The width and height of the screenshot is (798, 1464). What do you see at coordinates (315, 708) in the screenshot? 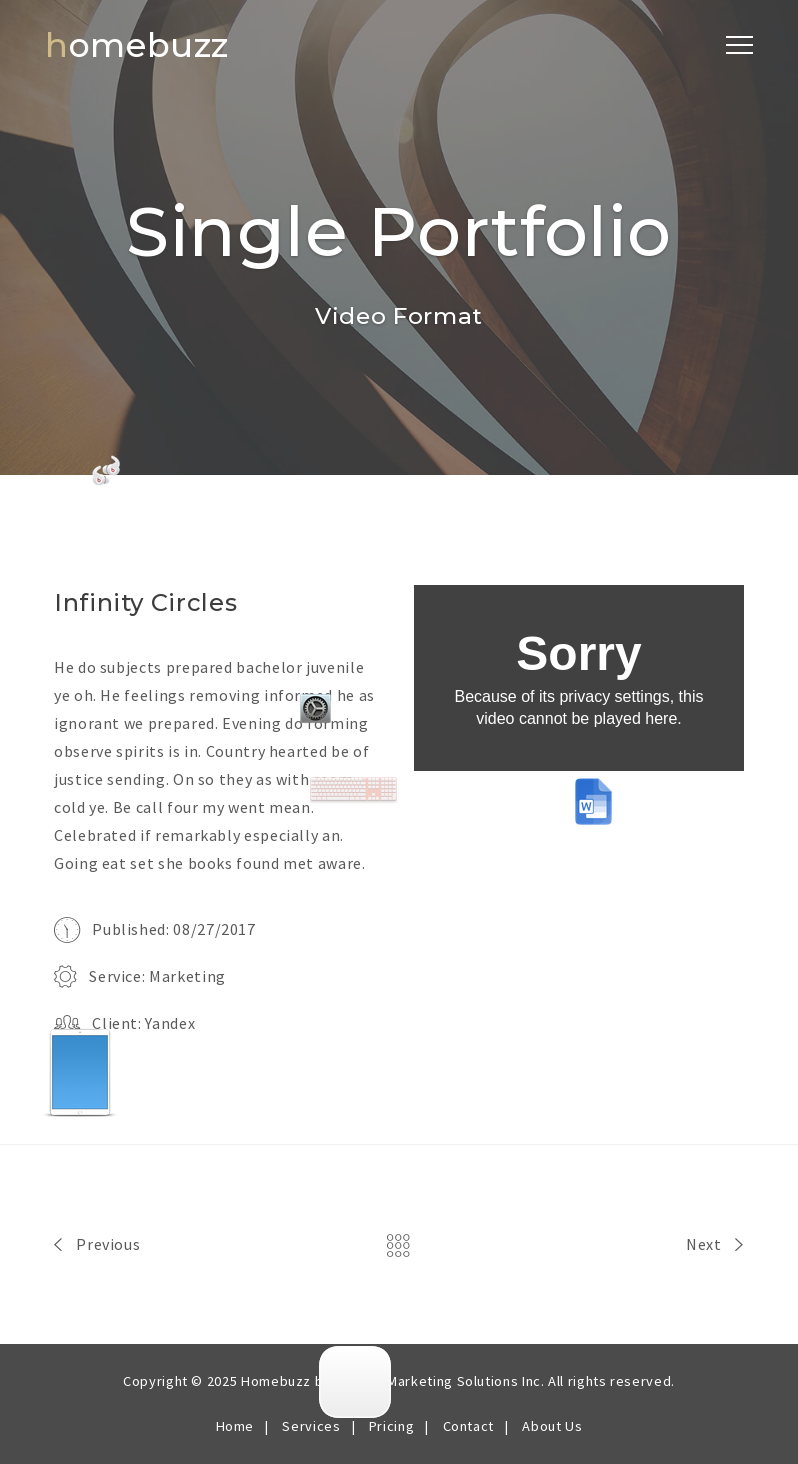
I see `access advertising and privacy settings` at bounding box center [315, 708].